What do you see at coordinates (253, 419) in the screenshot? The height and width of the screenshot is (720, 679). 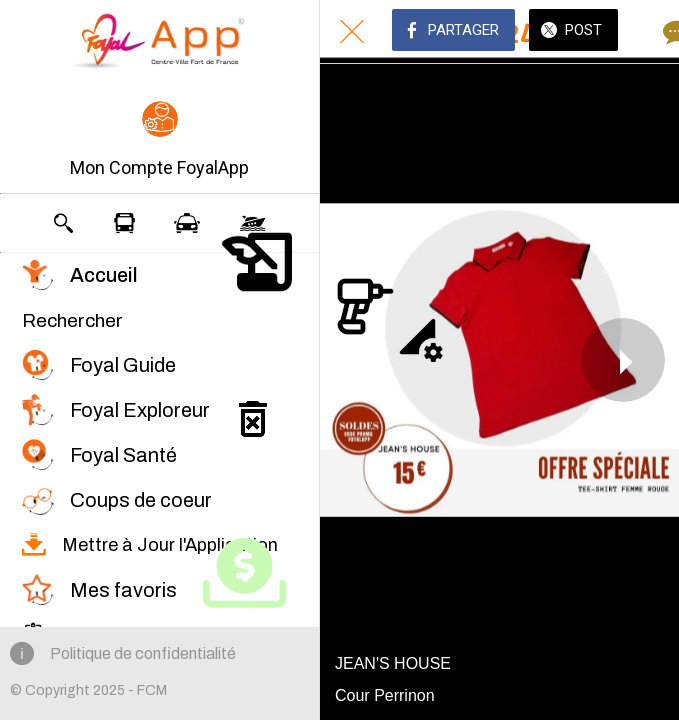 I see `permanently delete an item` at bounding box center [253, 419].